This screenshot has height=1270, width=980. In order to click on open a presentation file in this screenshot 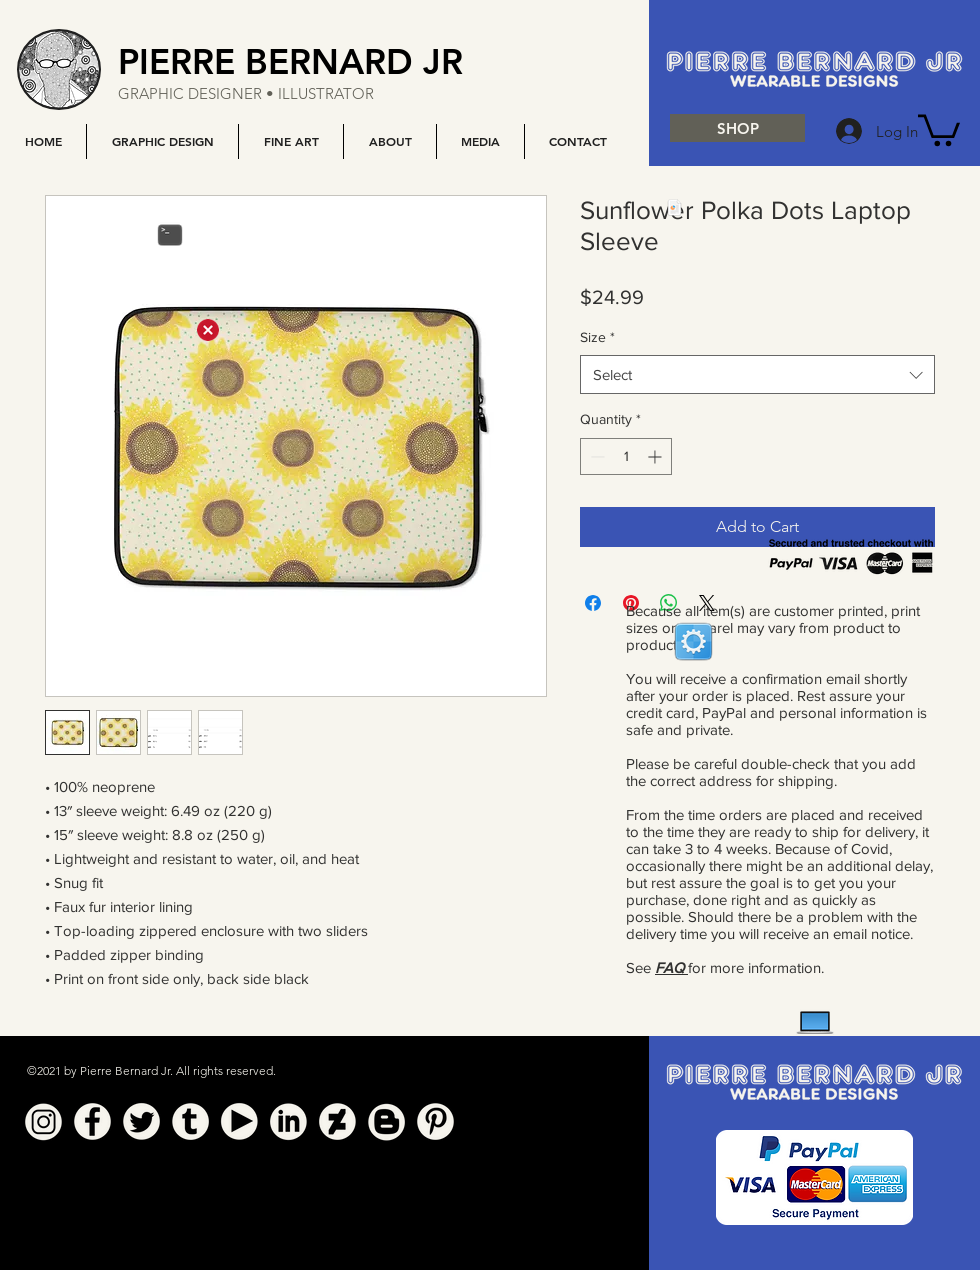, I will do `click(674, 207)`.